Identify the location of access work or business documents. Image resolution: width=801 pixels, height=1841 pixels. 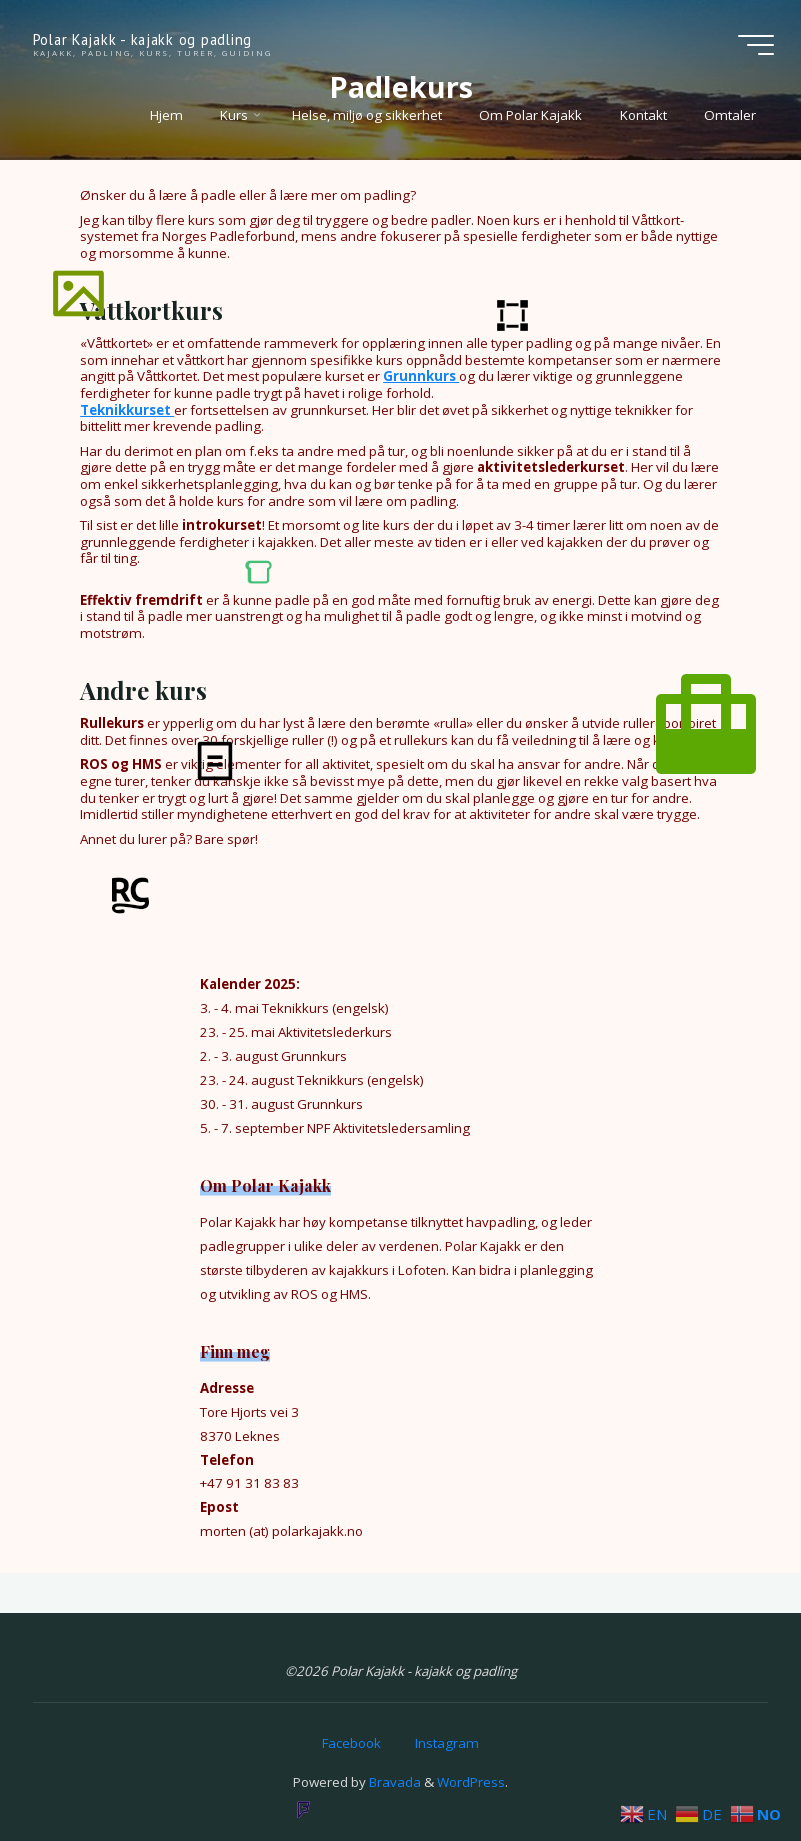
(706, 729).